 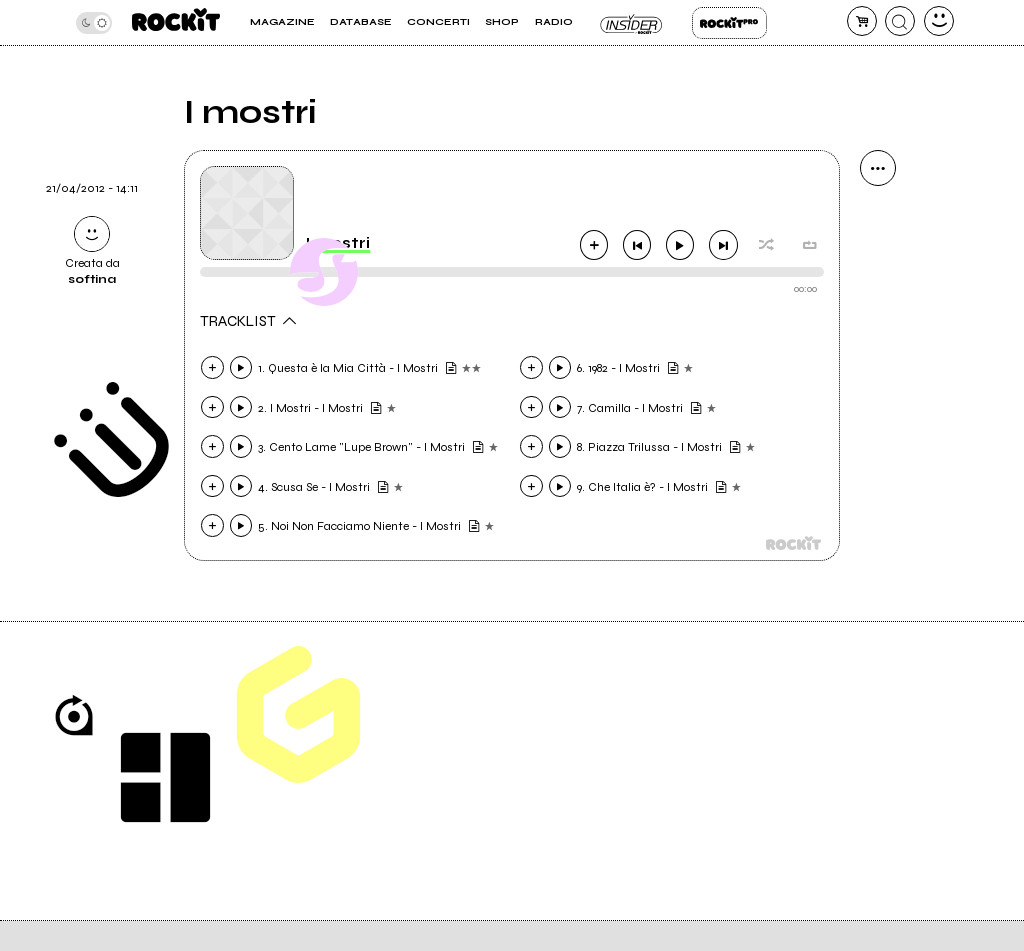 What do you see at coordinates (298, 714) in the screenshot?
I see `open gitpod cloud development environment` at bounding box center [298, 714].